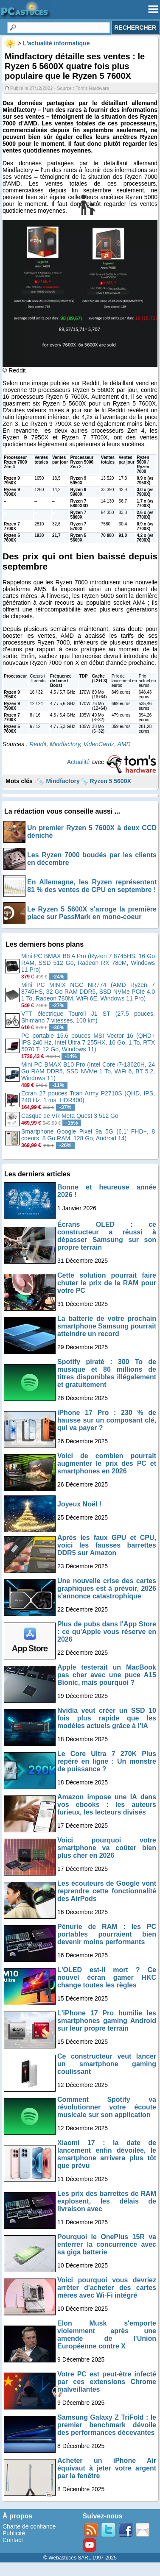 This screenshot has width=160, height=2576. What do you see at coordinates (49, 2495) in the screenshot?
I see `open folder containing Gmail messages or exports` at bounding box center [49, 2495].